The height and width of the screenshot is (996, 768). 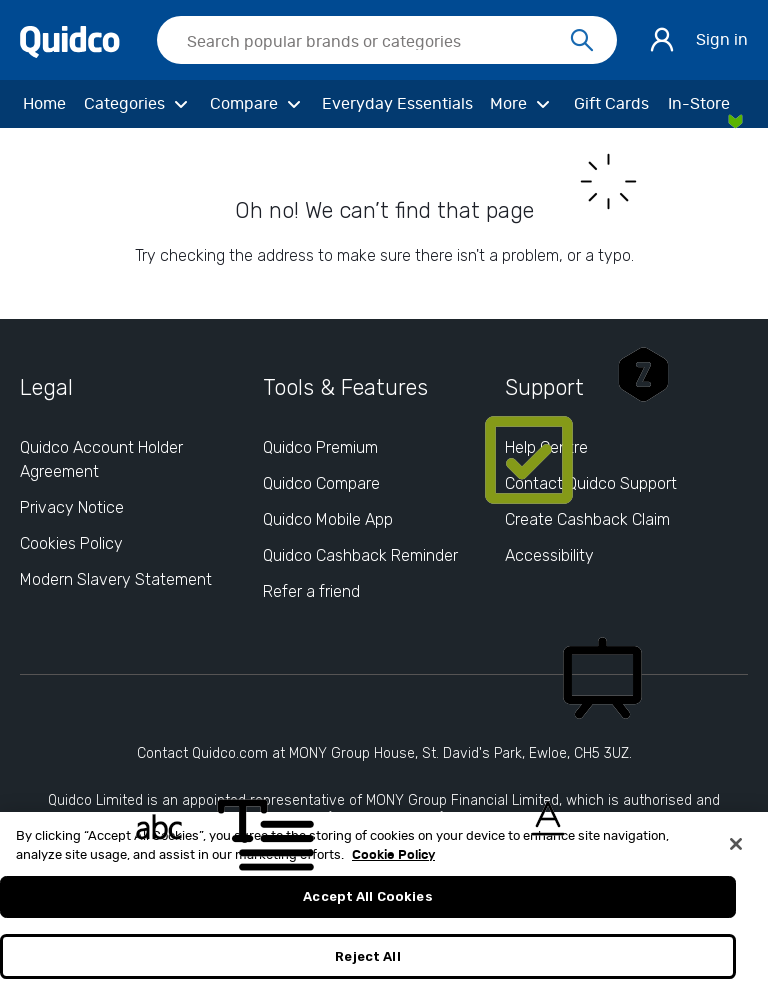 I want to click on indicates a text or string variable in code, so click(x=159, y=829).